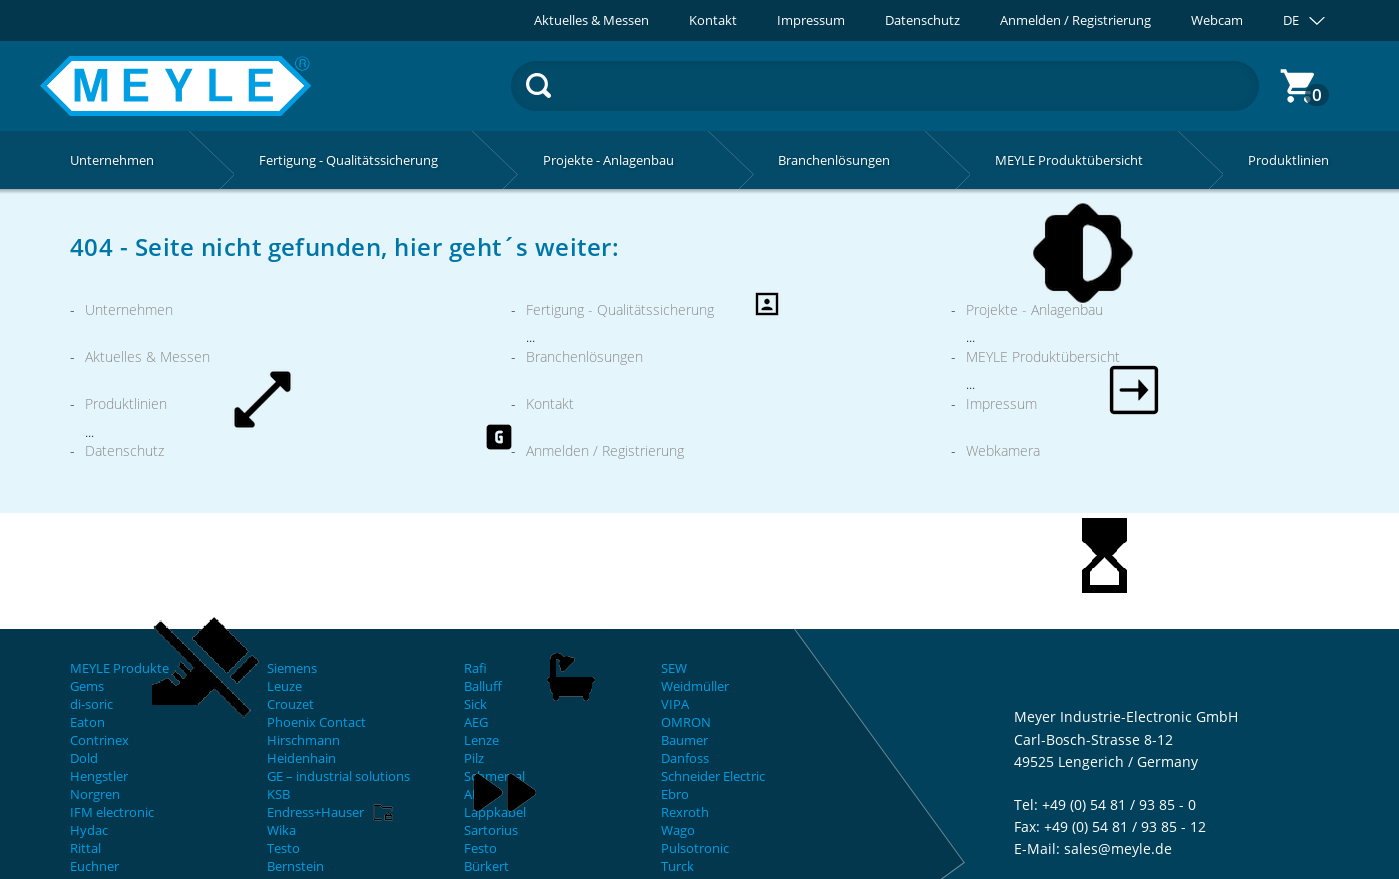 The image size is (1399, 879). I want to click on expand to full screen, so click(262, 399).